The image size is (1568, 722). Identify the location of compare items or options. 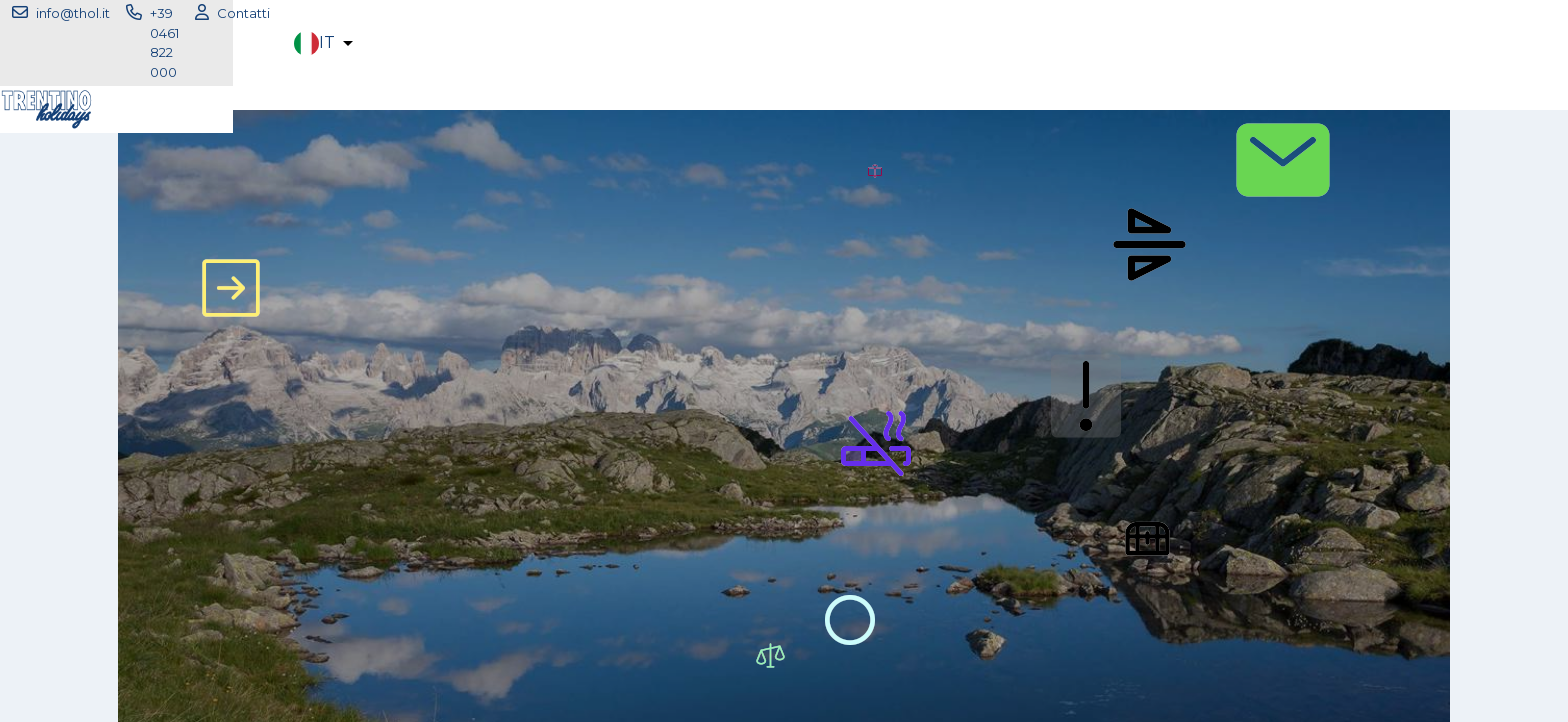
(770, 655).